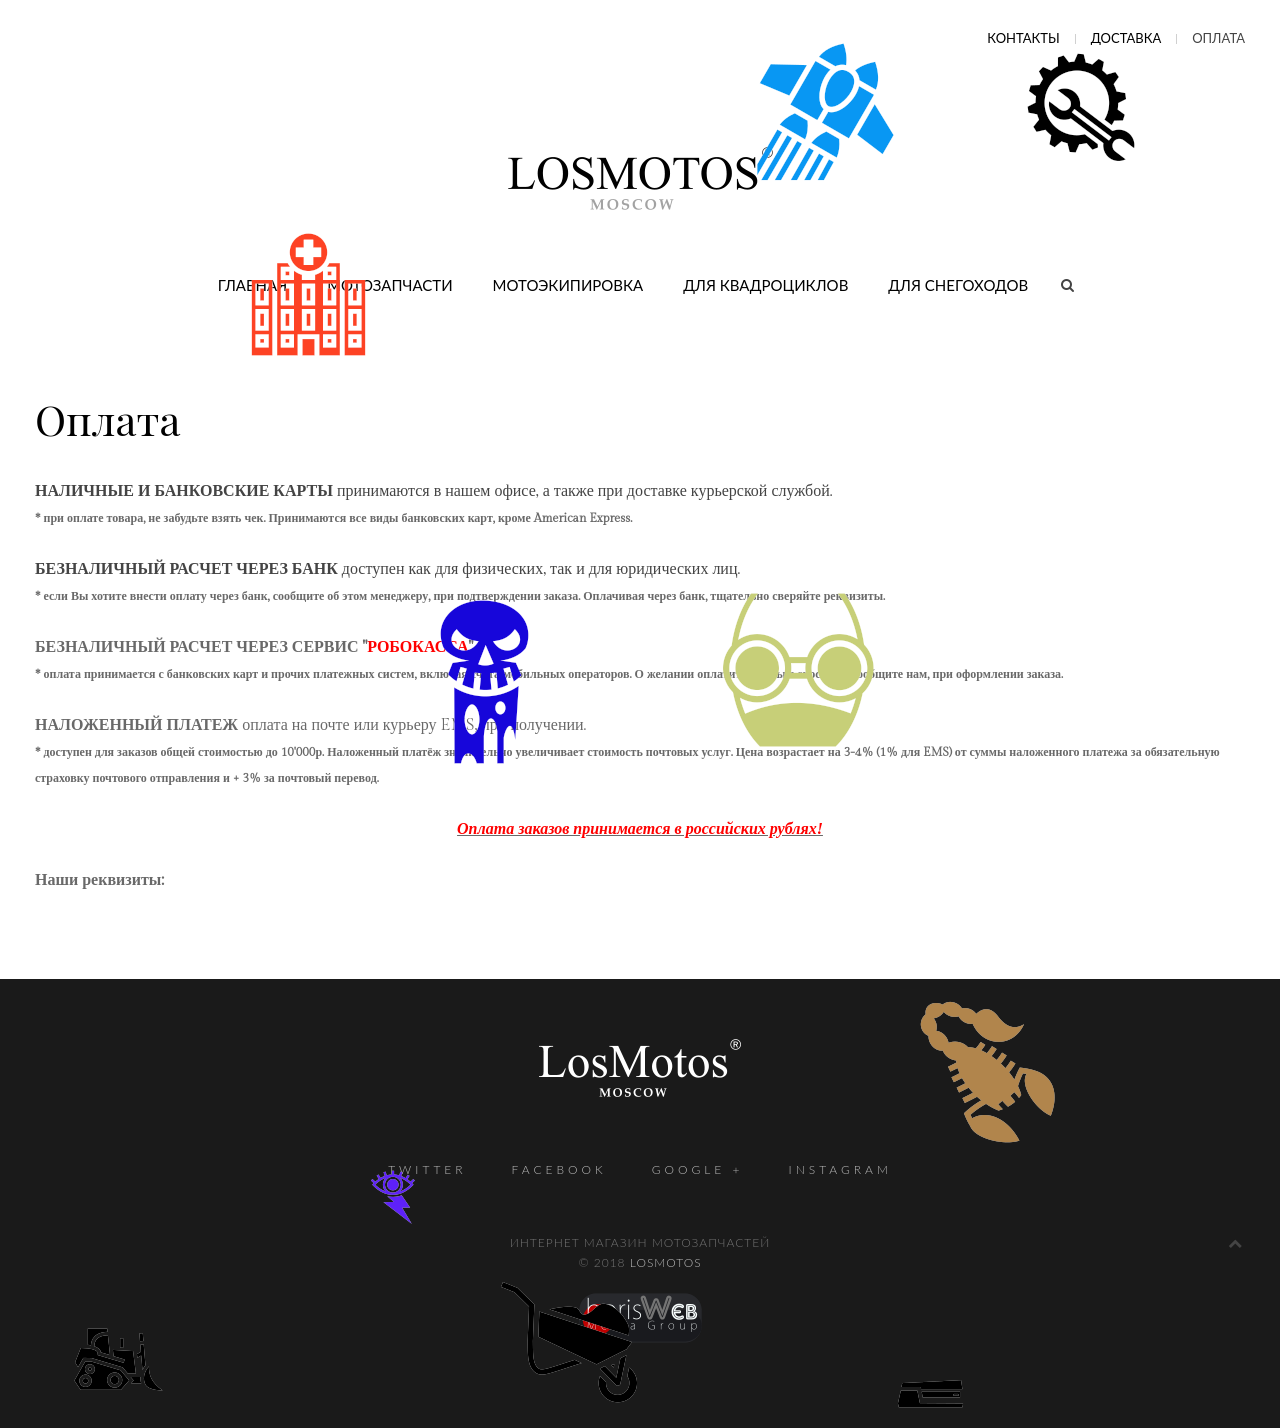  I want to click on scorpion character or creature icon in a game, so click(990, 1072).